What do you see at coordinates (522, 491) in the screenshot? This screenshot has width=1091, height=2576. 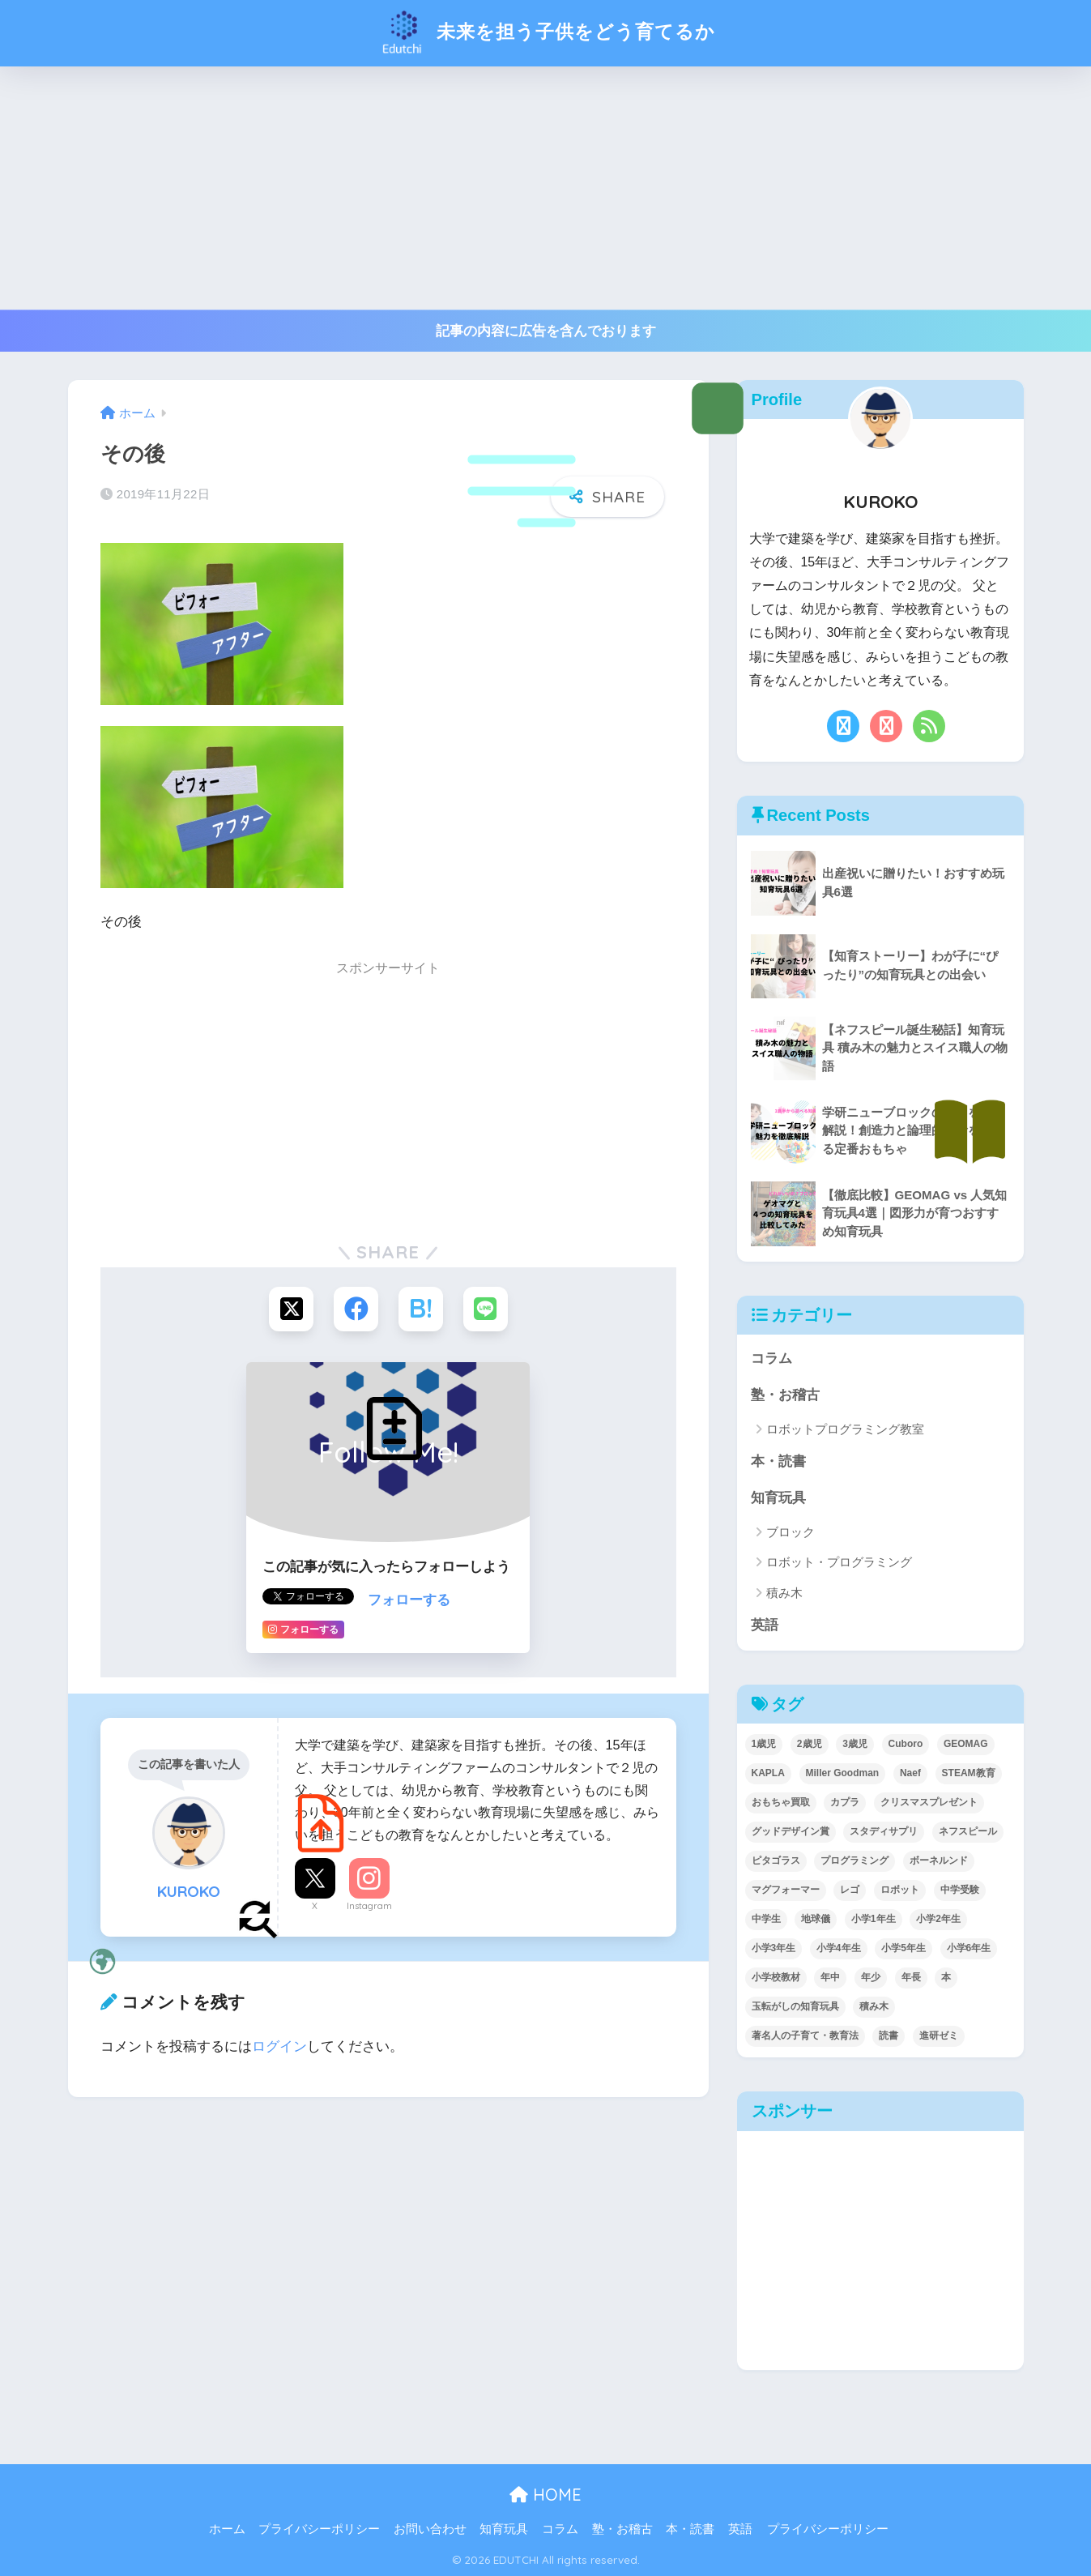 I see `open navigation menu` at bounding box center [522, 491].